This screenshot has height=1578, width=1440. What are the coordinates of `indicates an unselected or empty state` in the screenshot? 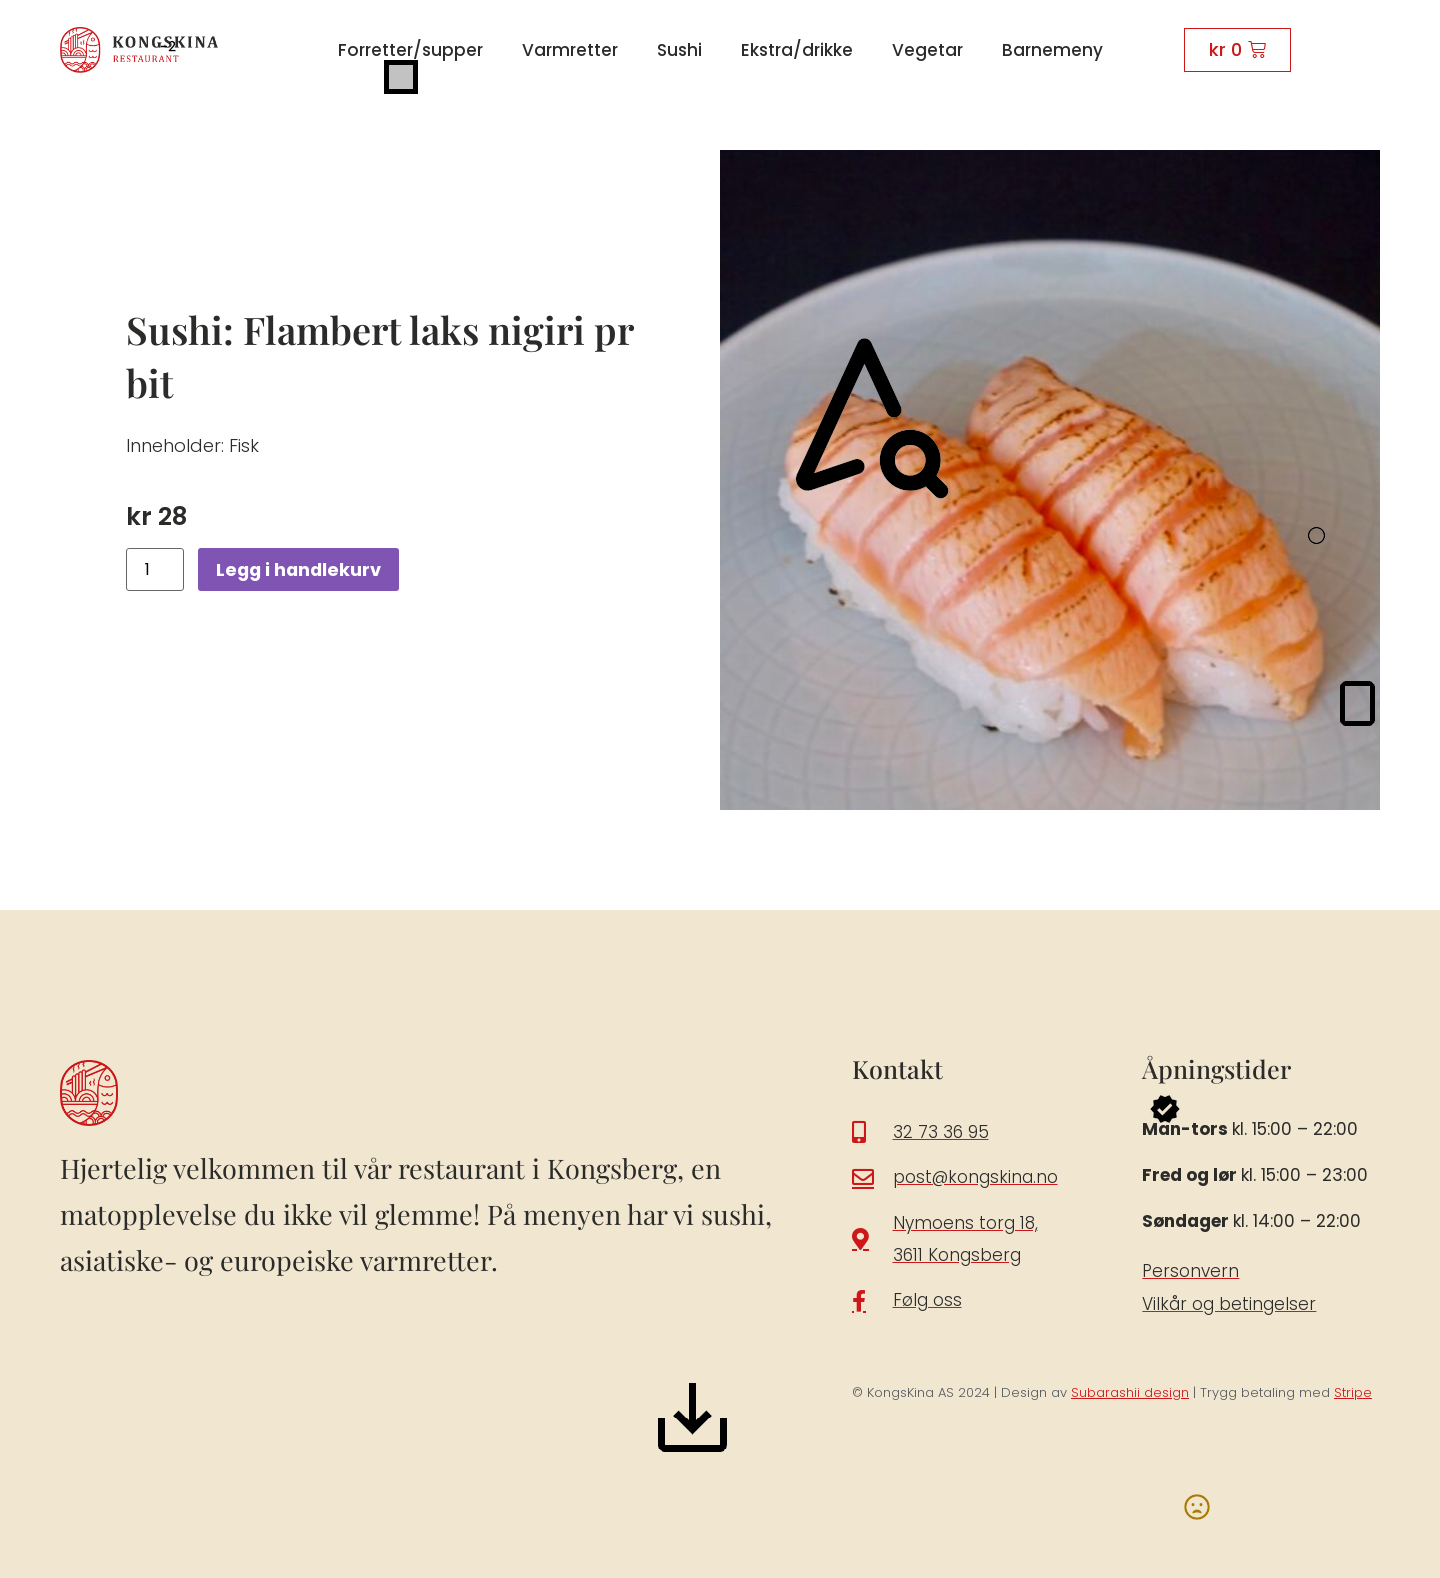 It's located at (1316, 535).